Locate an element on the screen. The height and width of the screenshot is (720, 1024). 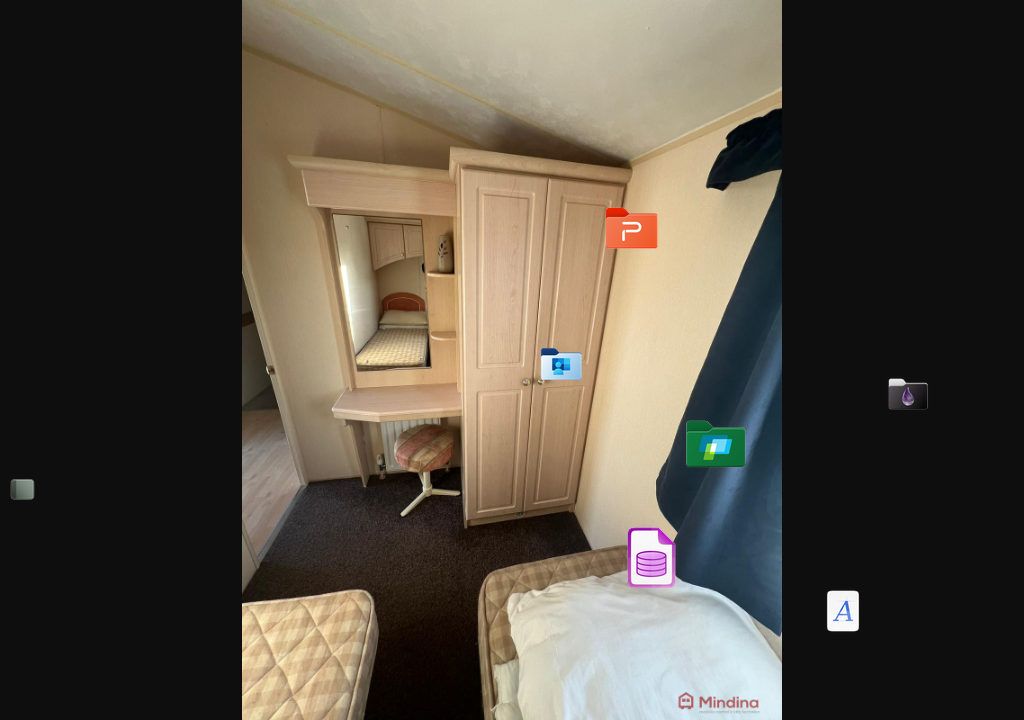
access your desktop folder is located at coordinates (22, 488).